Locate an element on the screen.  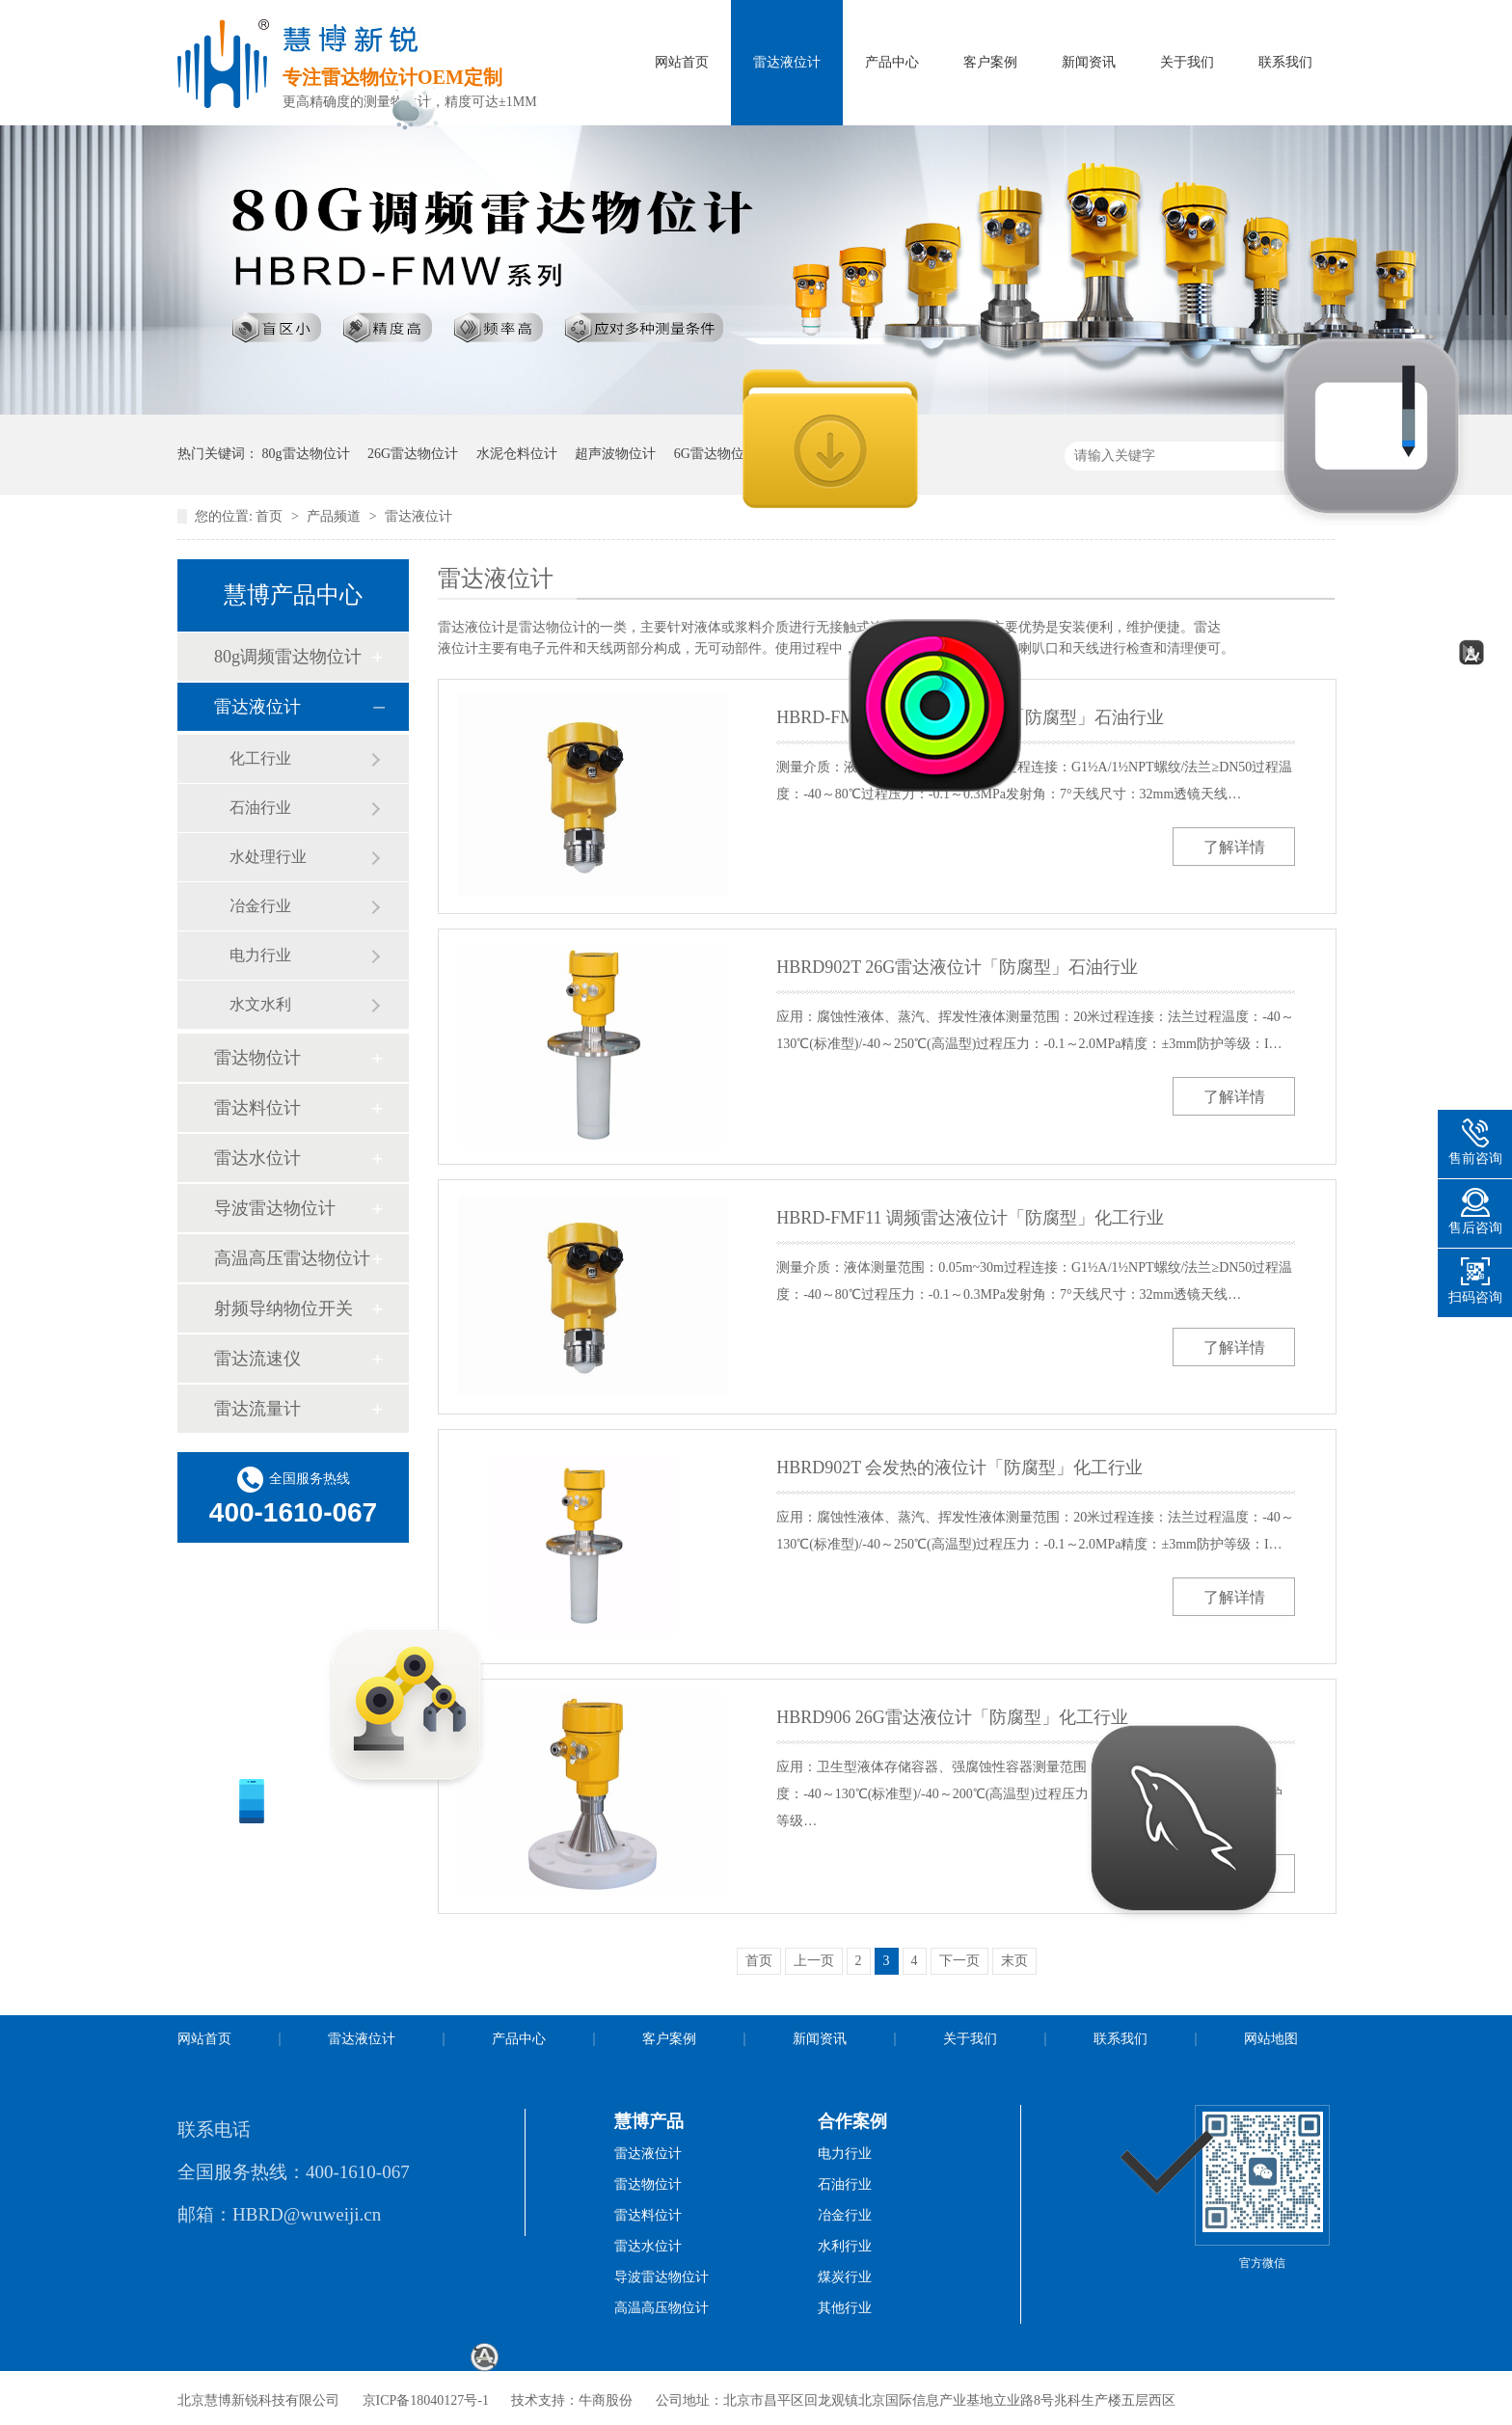
open gnome builder development environment is located at coordinates (406, 1705).